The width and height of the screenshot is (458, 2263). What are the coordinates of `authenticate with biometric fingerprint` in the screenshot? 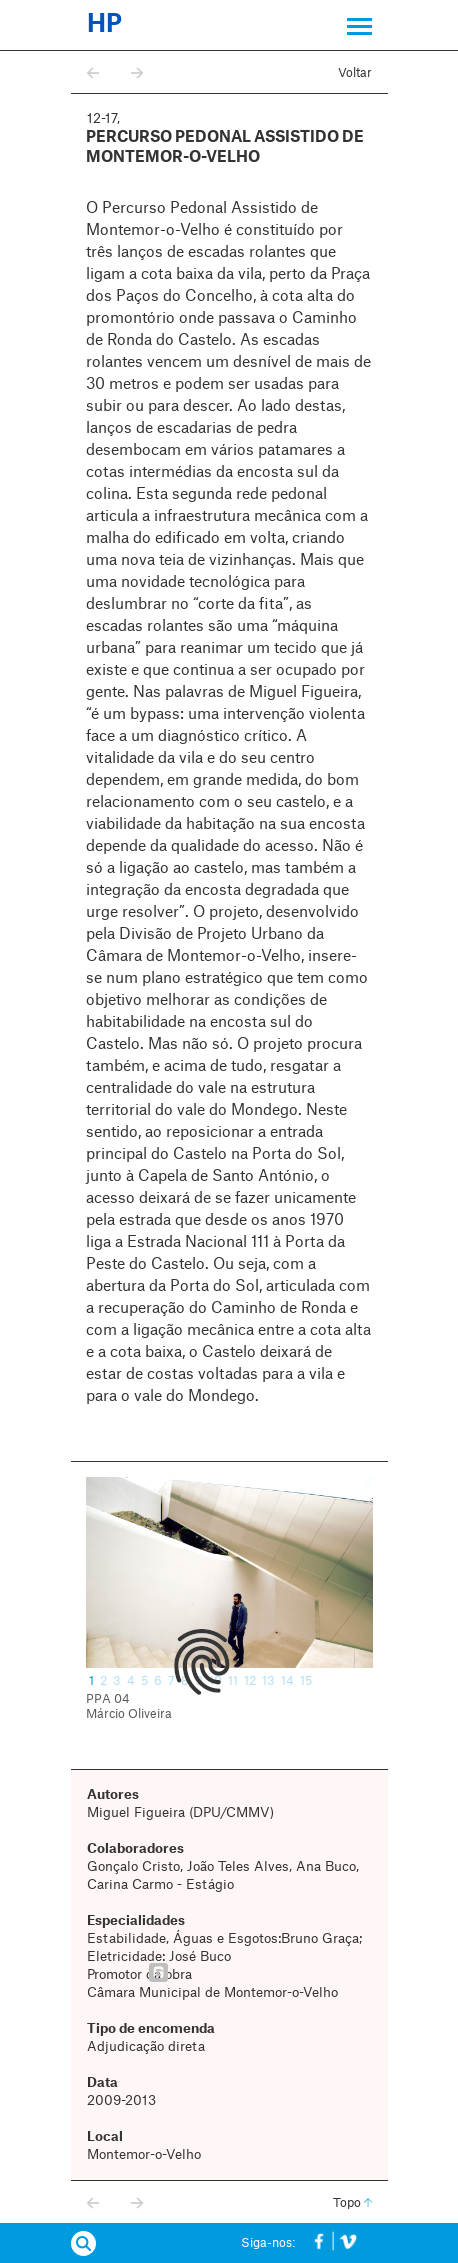 It's located at (204, 1663).